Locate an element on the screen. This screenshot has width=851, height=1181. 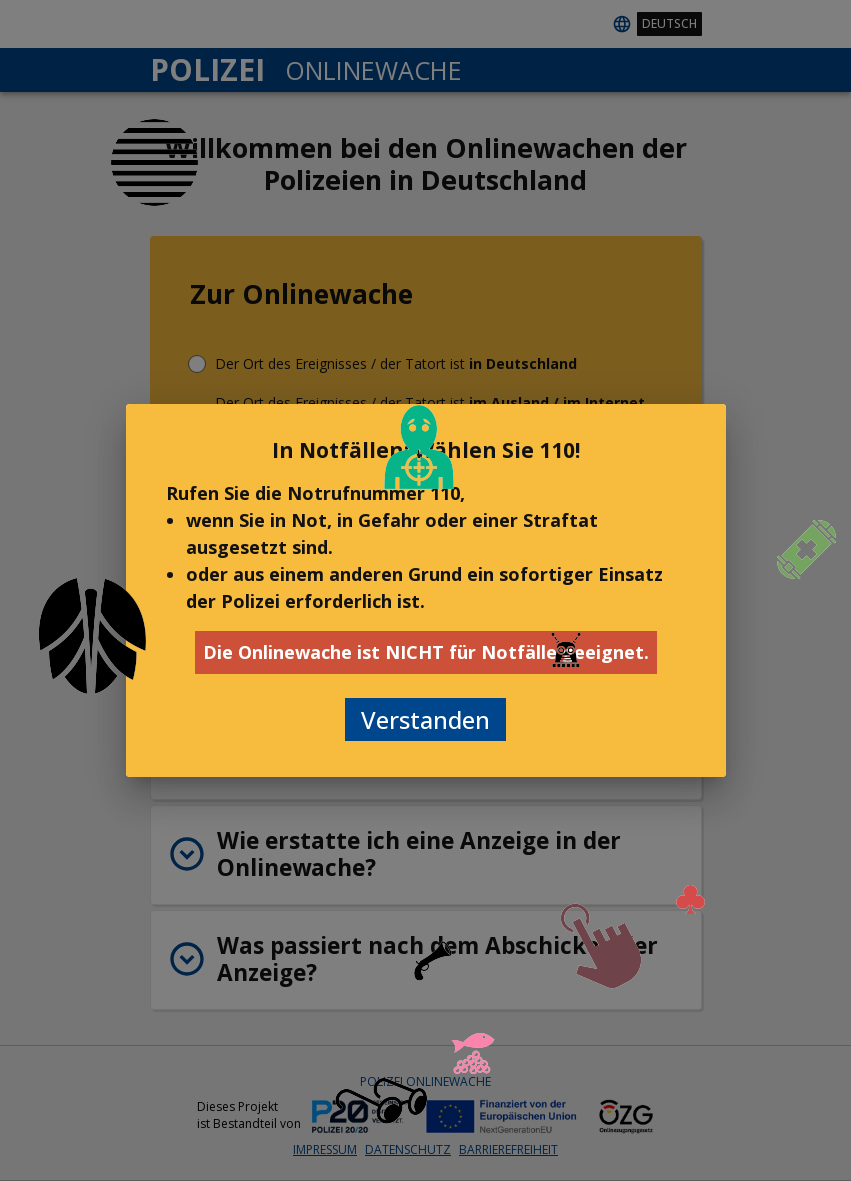
open a loot crate or mystery item is located at coordinates (91, 635).